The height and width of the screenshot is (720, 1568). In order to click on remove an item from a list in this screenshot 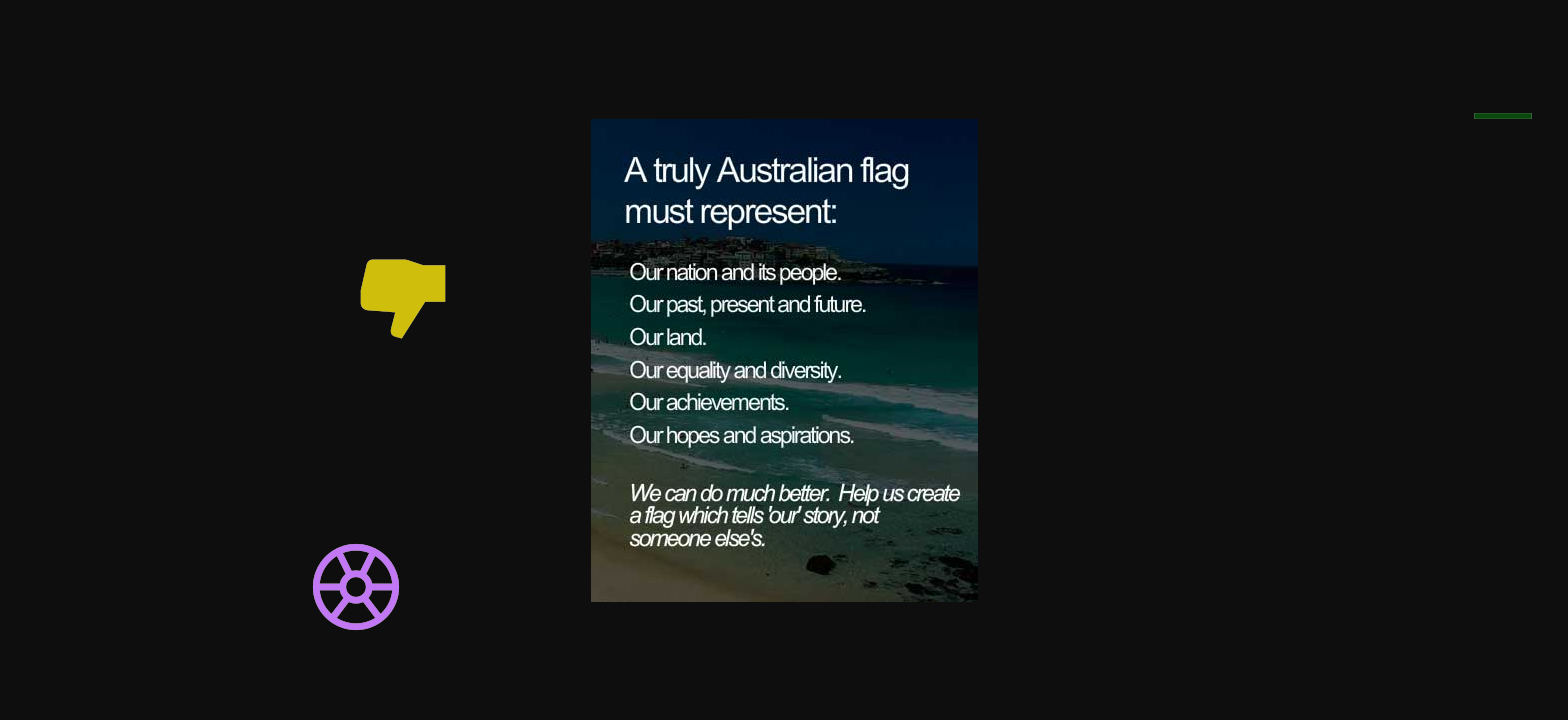, I will do `click(1503, 116)`.